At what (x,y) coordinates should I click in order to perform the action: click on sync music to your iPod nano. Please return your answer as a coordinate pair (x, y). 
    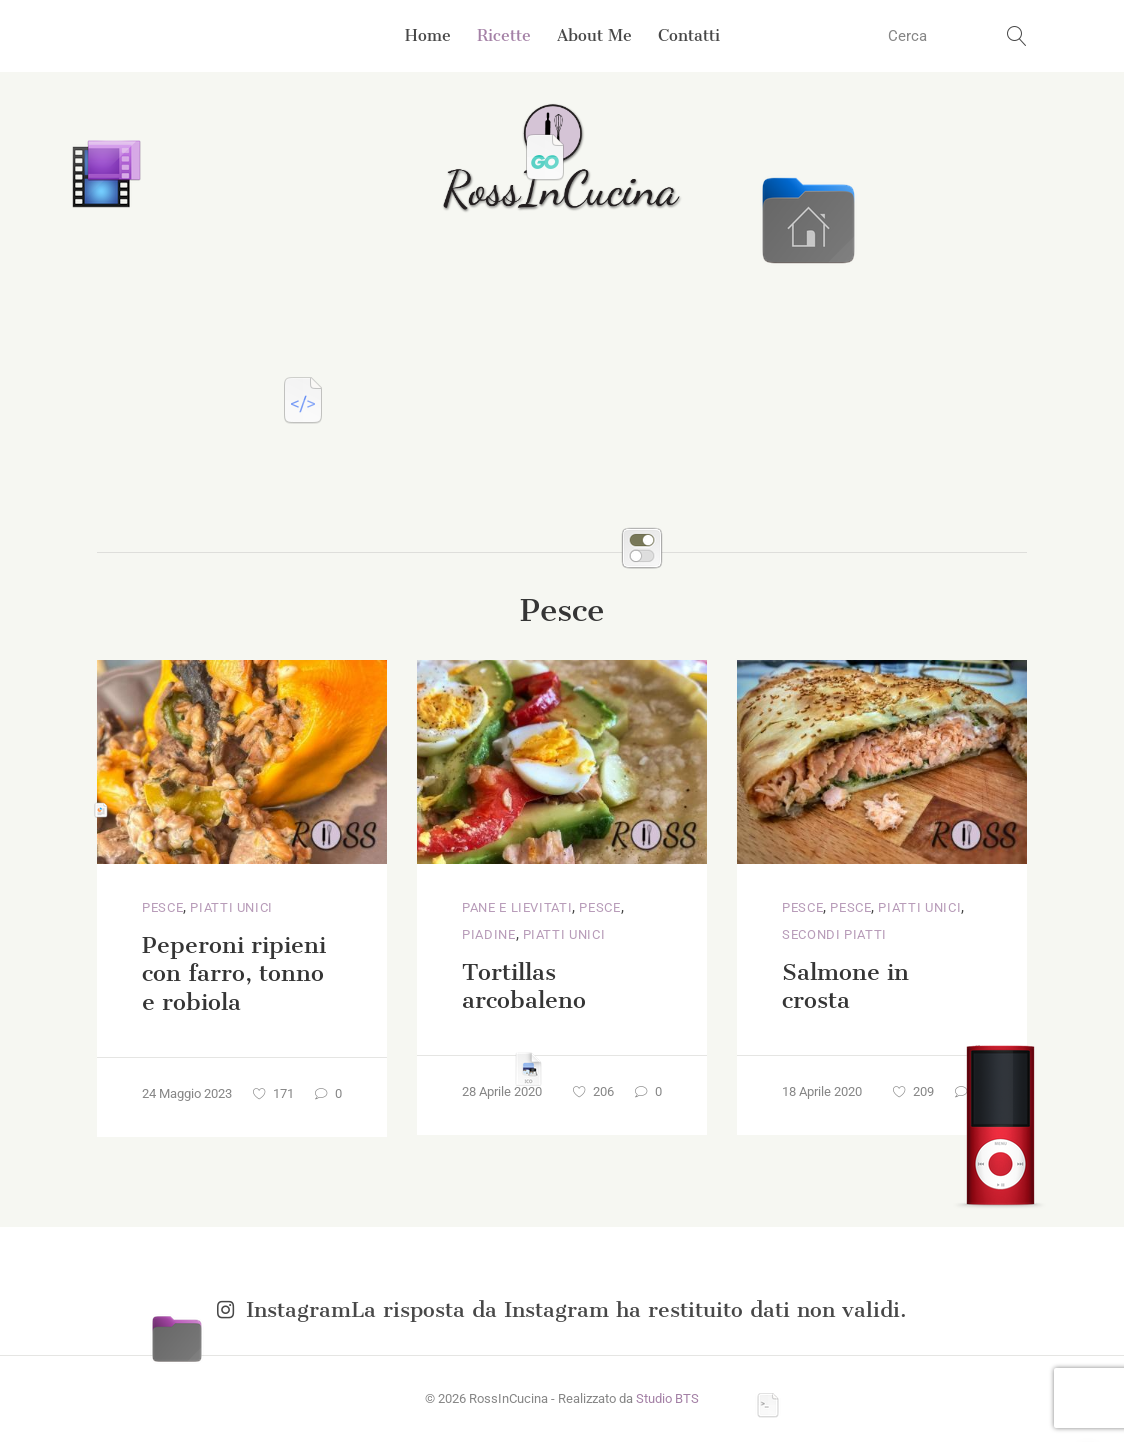
    Looking at the image, I should click on (999, 1127).